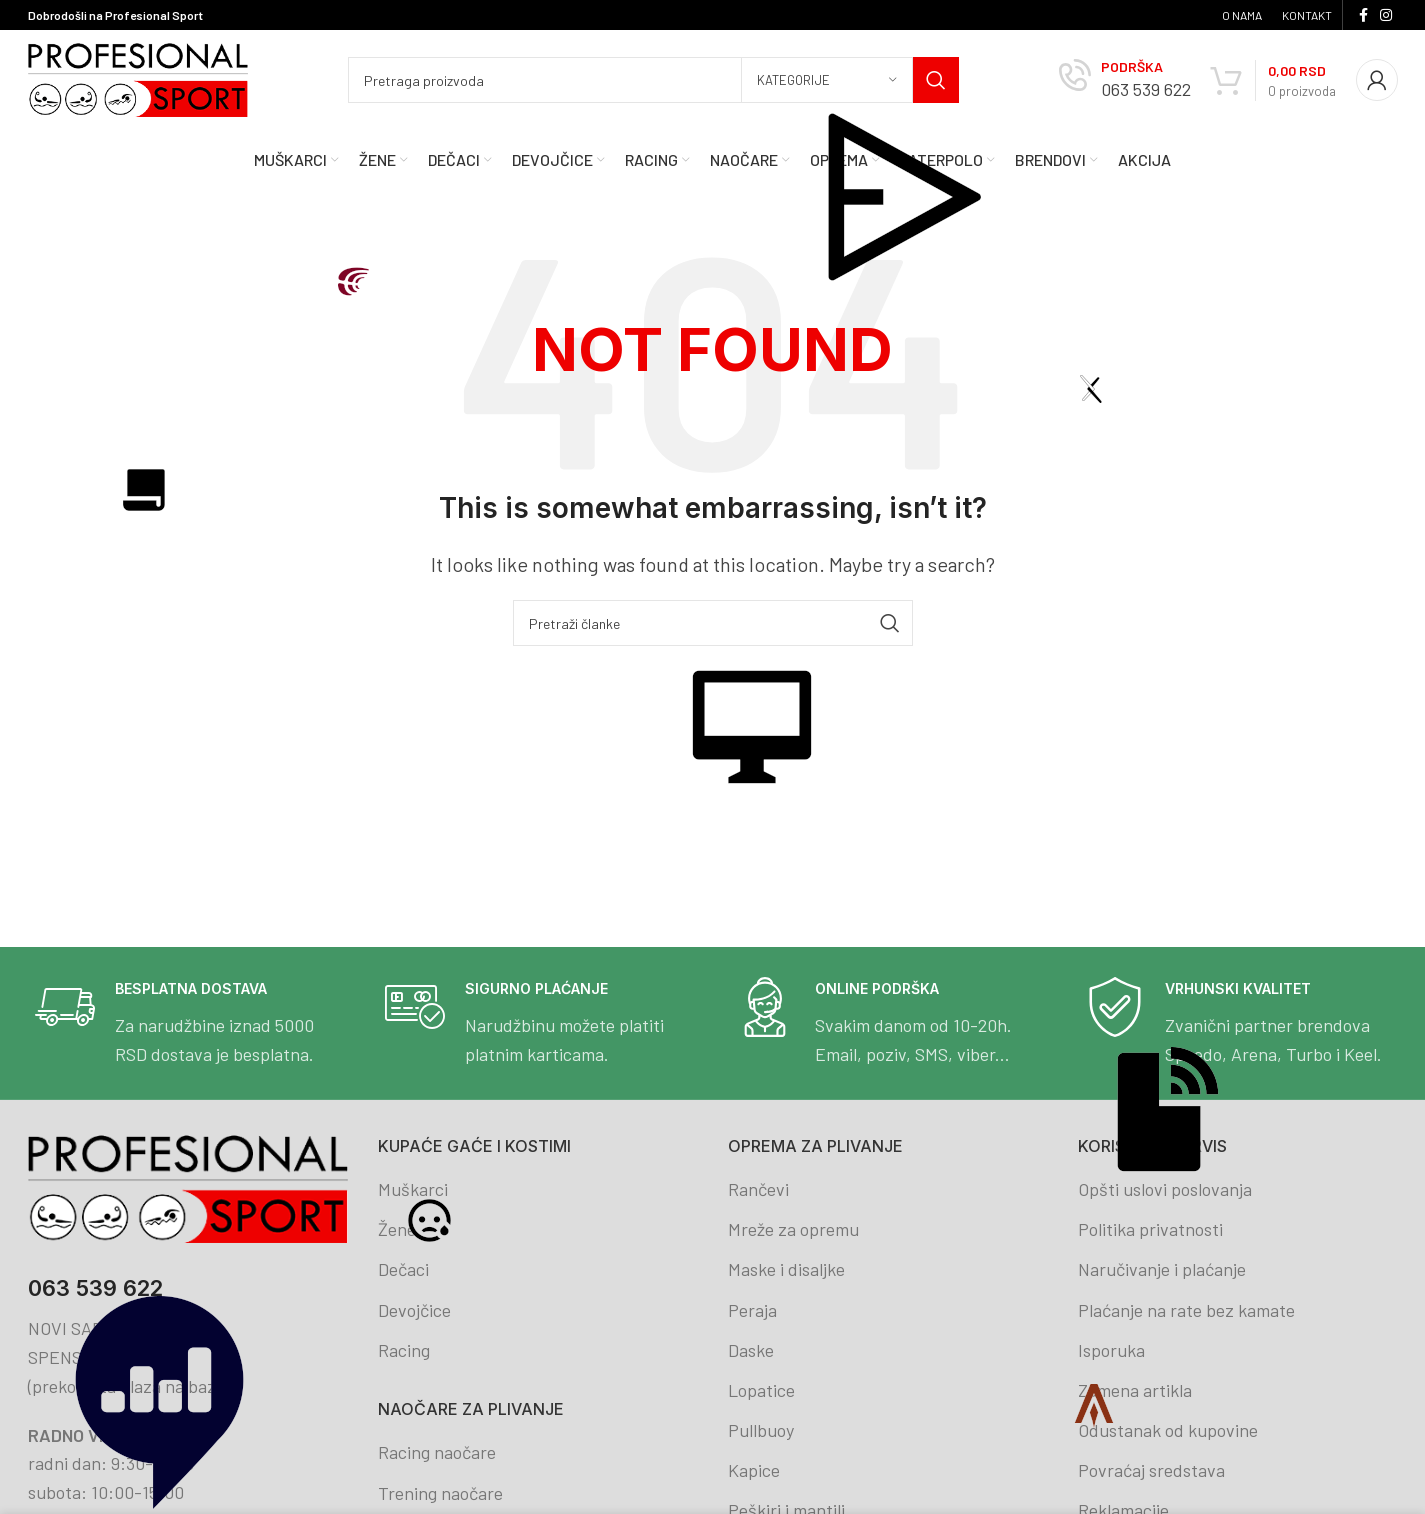 The height and width of the screenshot is (1514, 1425). Describe the element at coordinates (899, 197) in the screenshot. I see `send a message` at that location.